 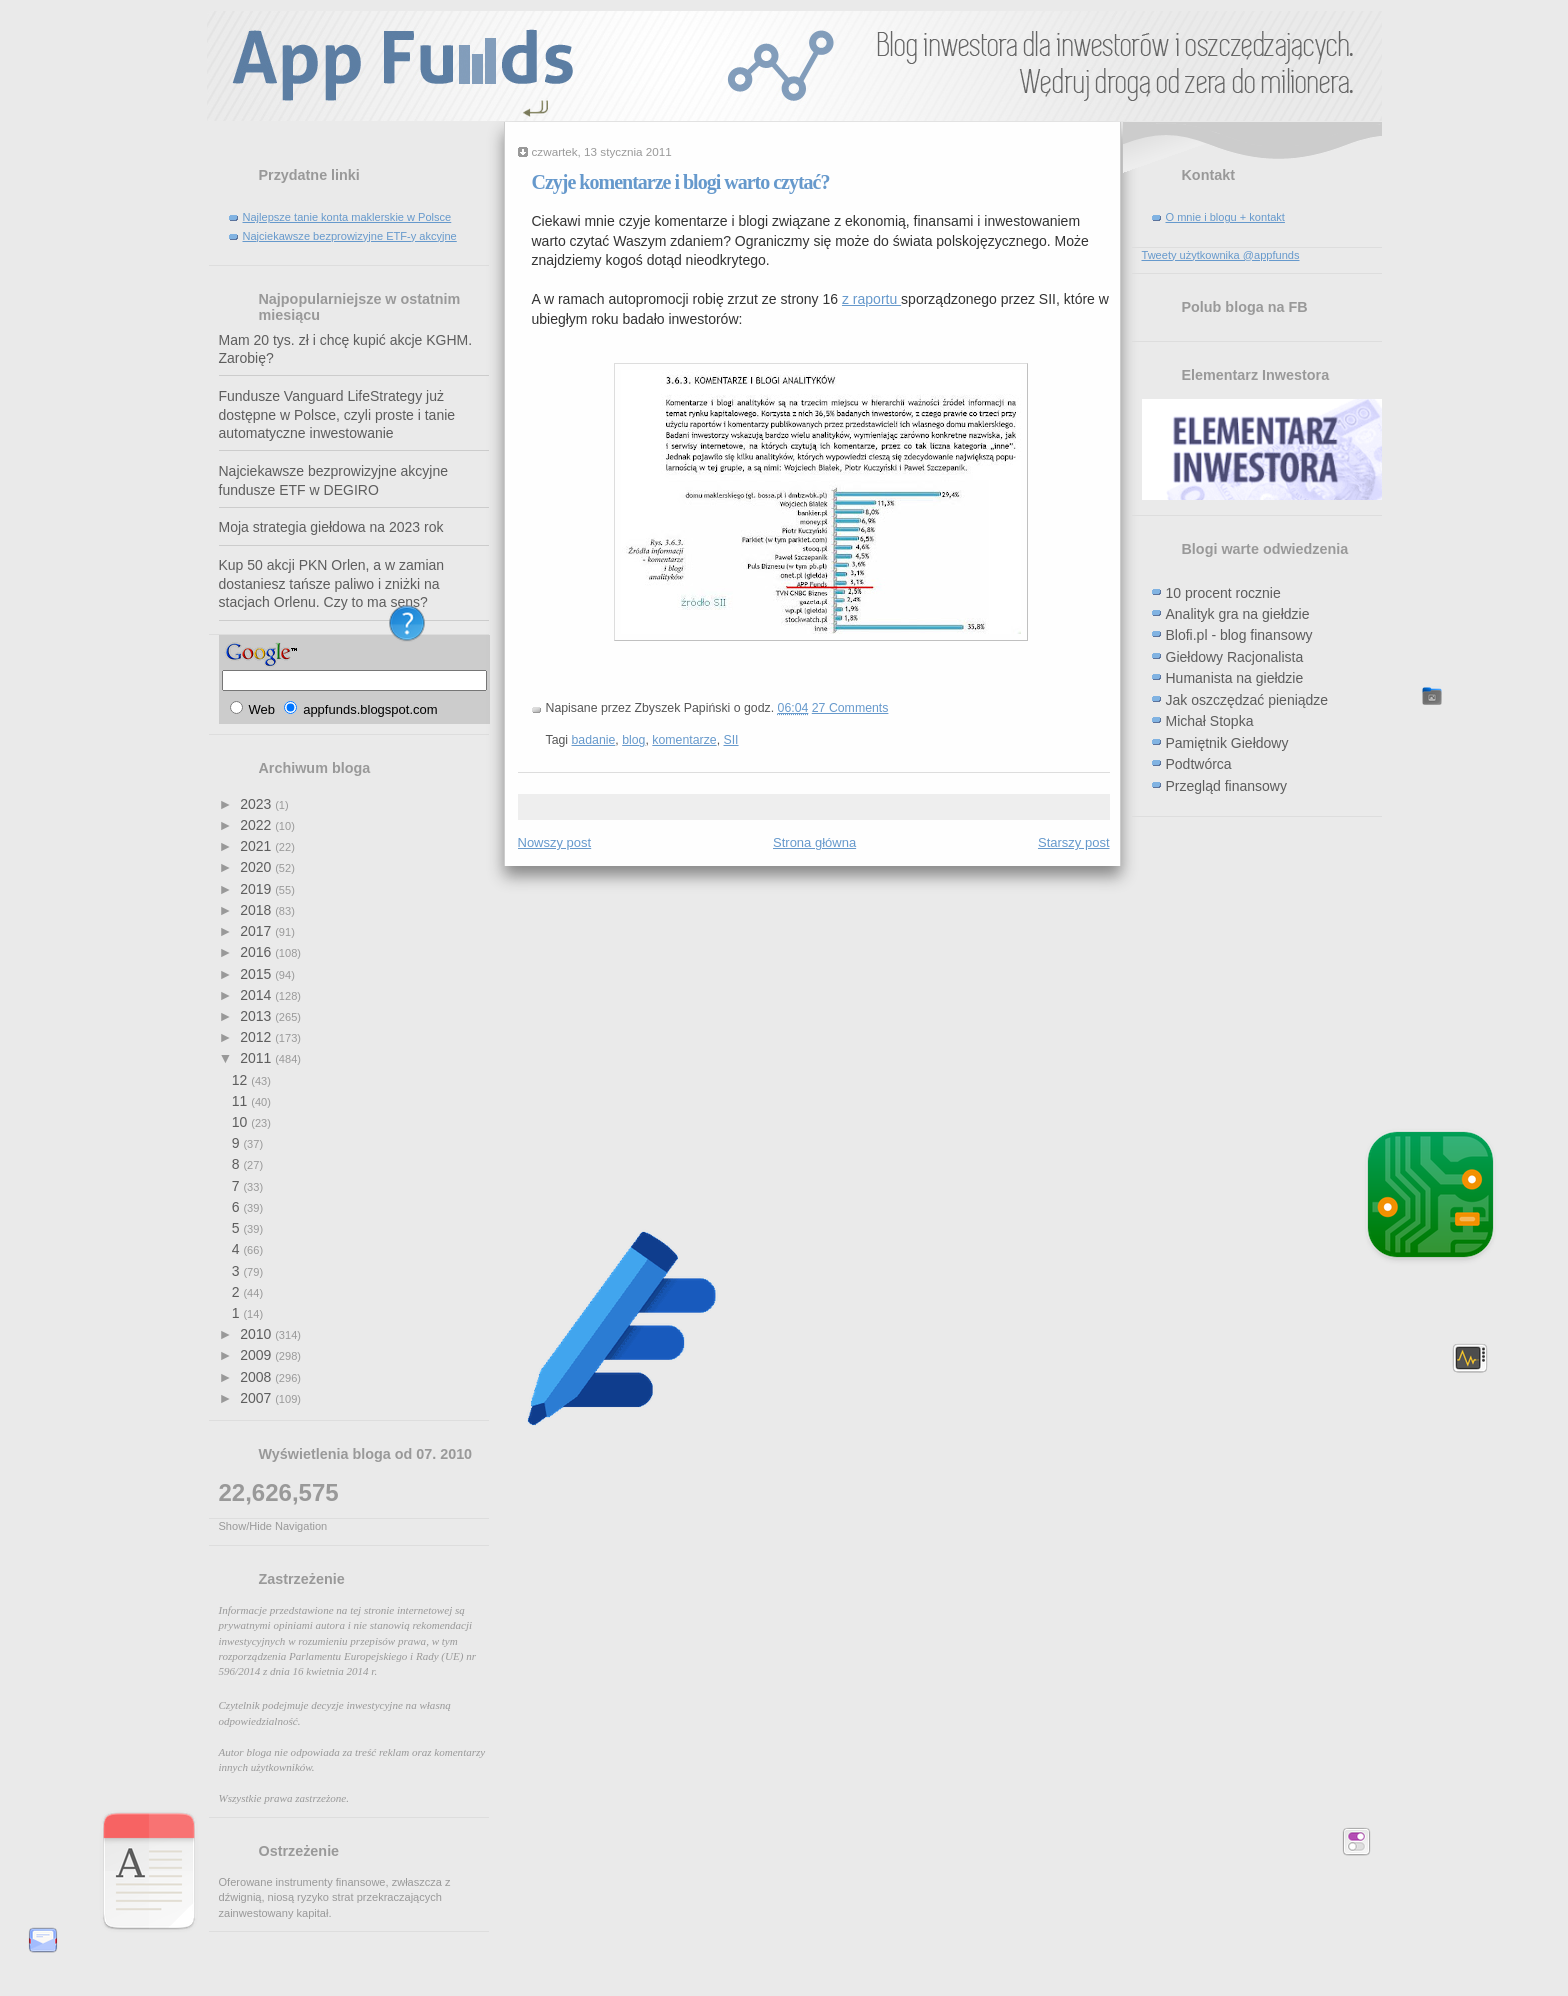 I want to click on open ebook reader application, so click(x=149, y=1871).